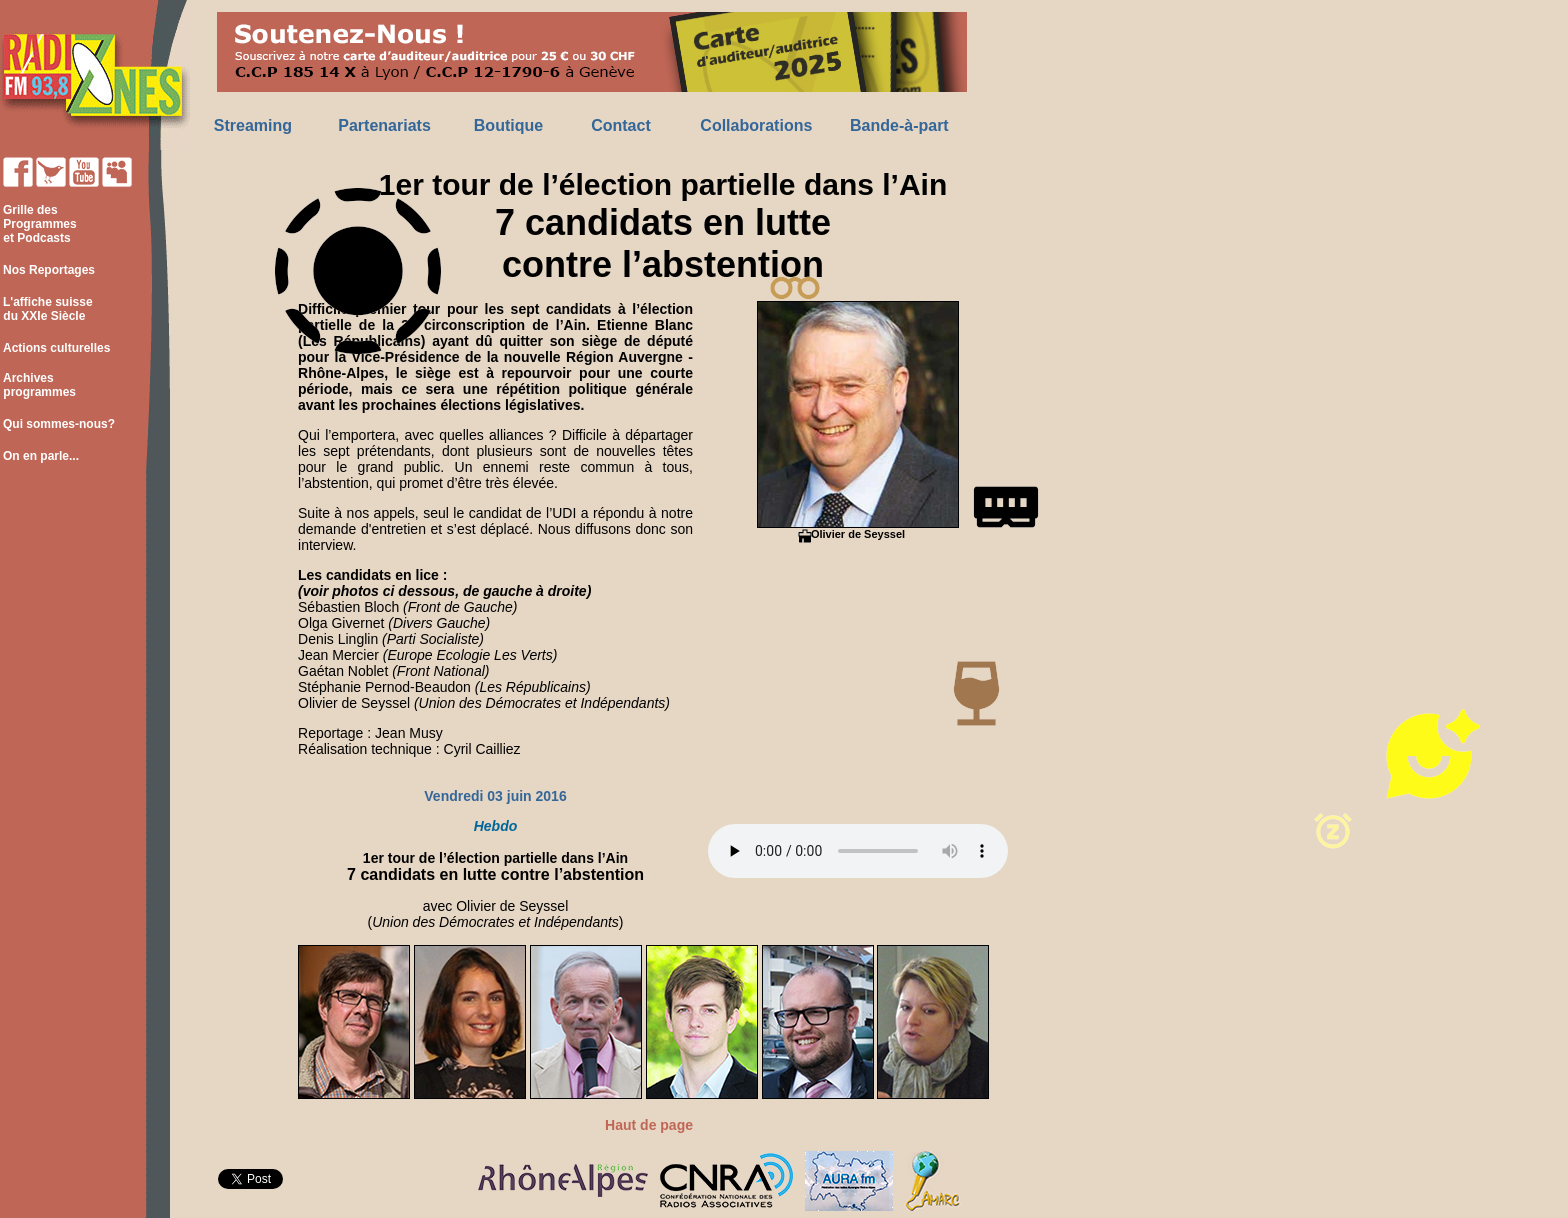 Image resolution: width=1568 pixels, height=1218 pixels. Describe the element at coordinates (1333, 830) in the screenshot. I see `snooze an active alarm` at that location.